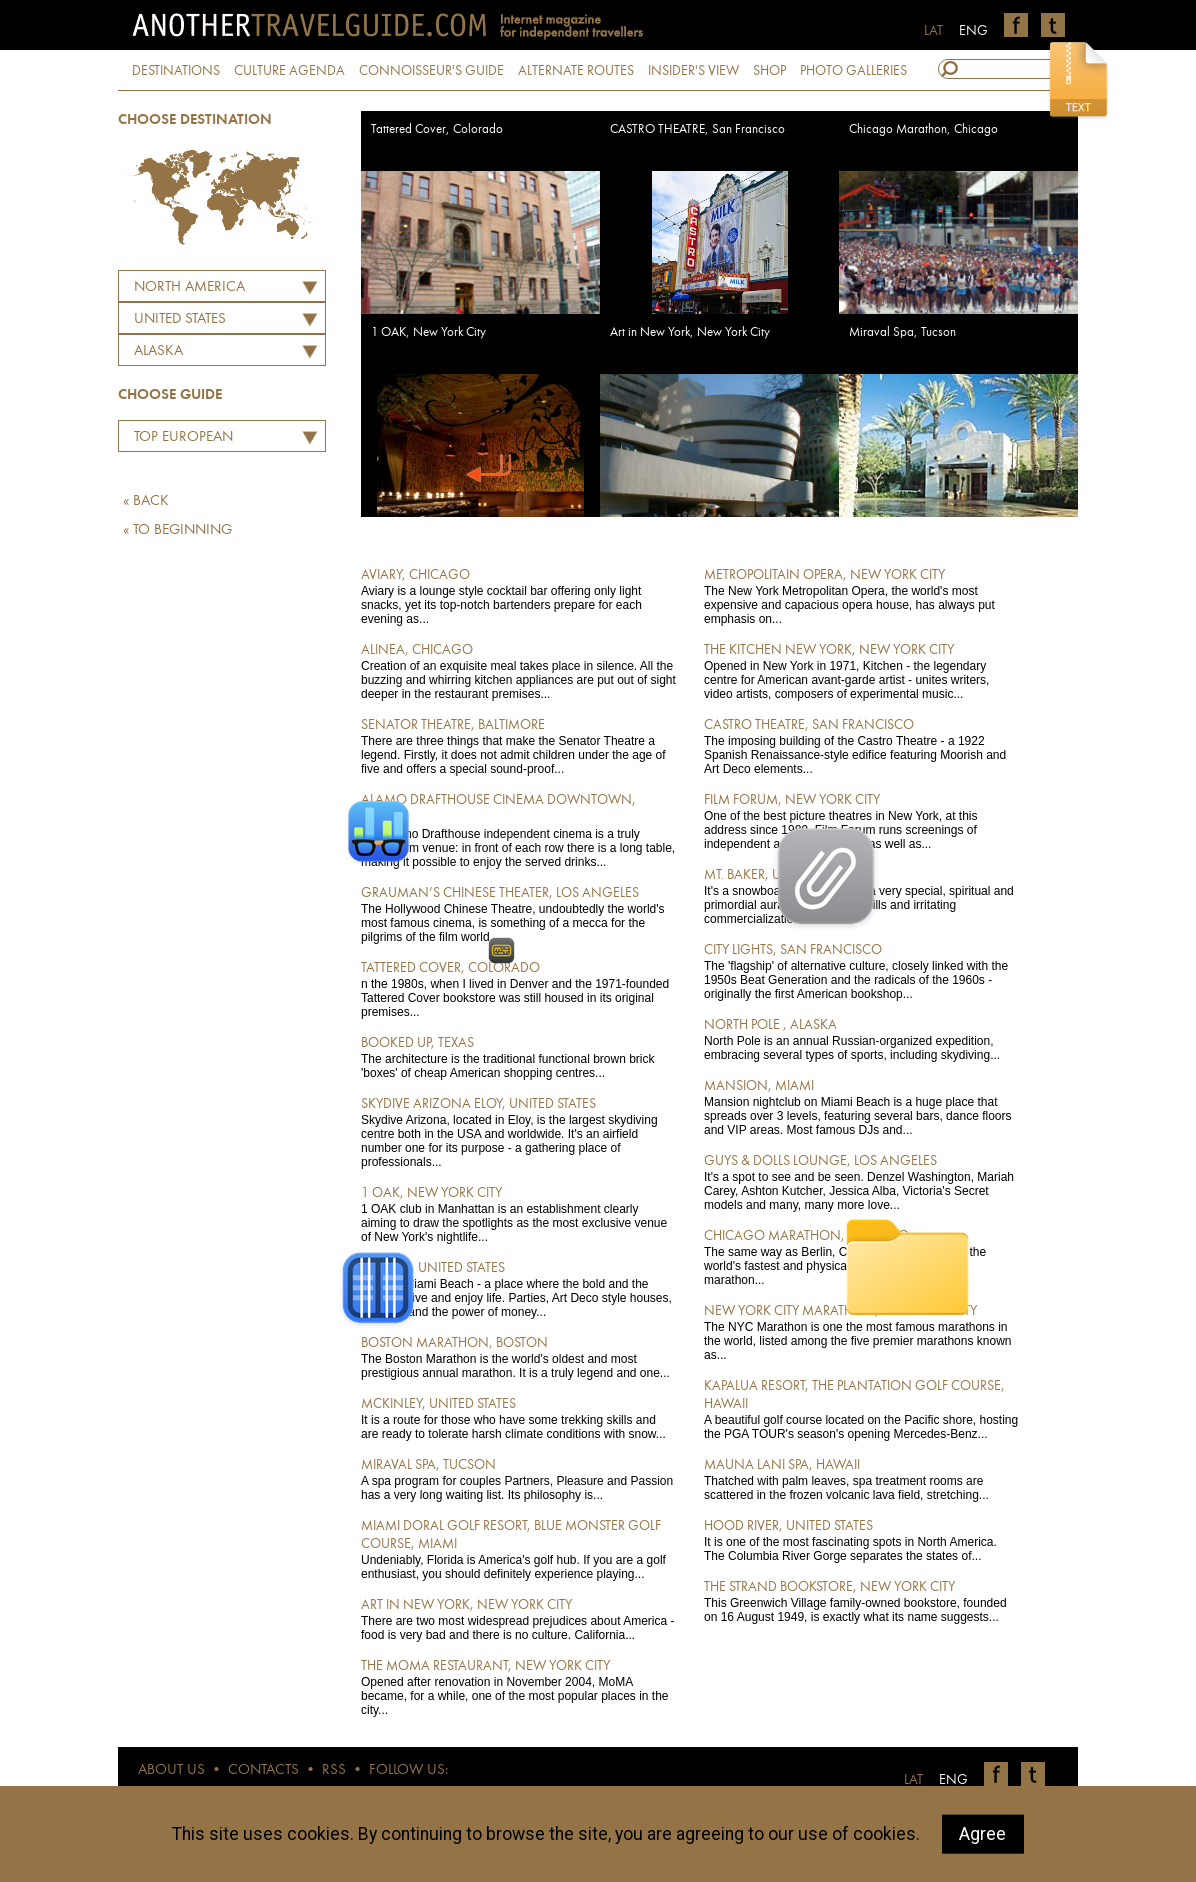  What do you see at coordinates (826, 878) in the screenshot?
I see `open office or productivity applications` at bounding box center [826, 878].